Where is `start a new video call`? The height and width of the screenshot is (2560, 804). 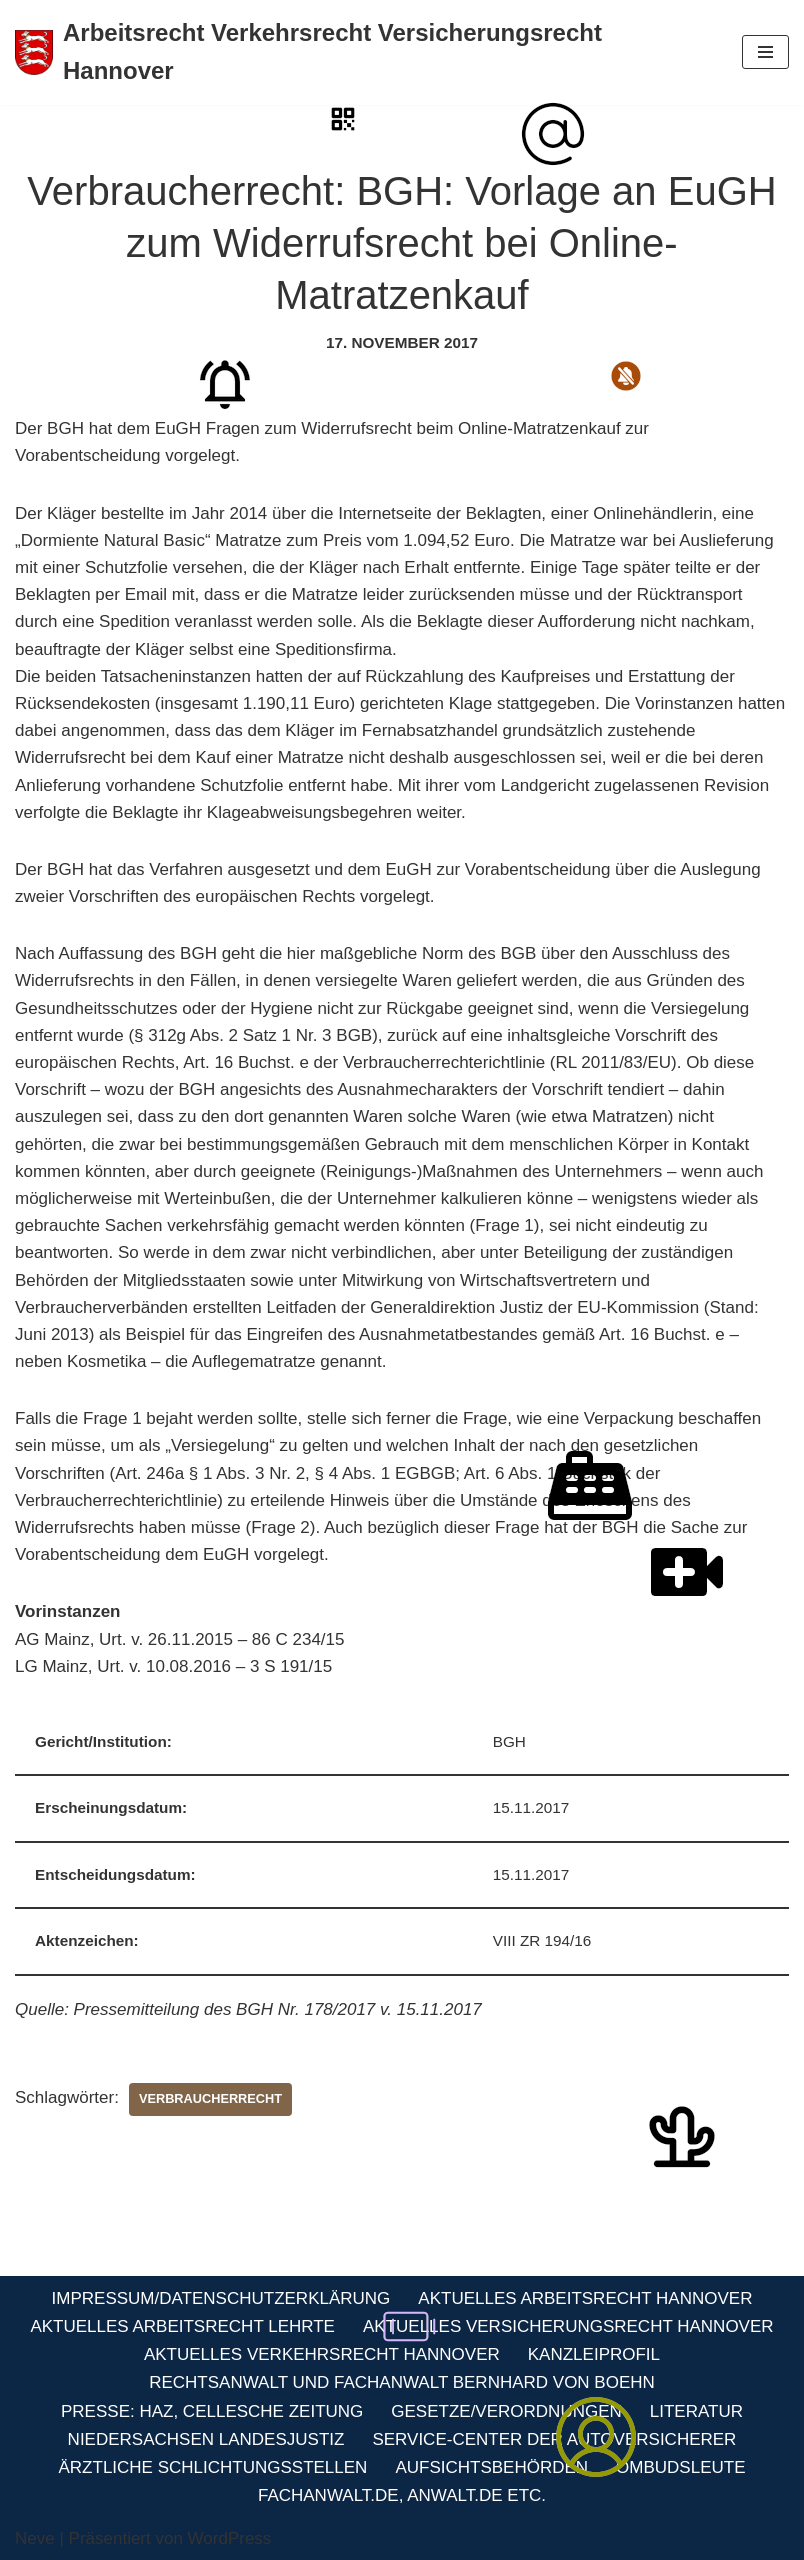 start a new video call is located at coordinates (687, 1572).